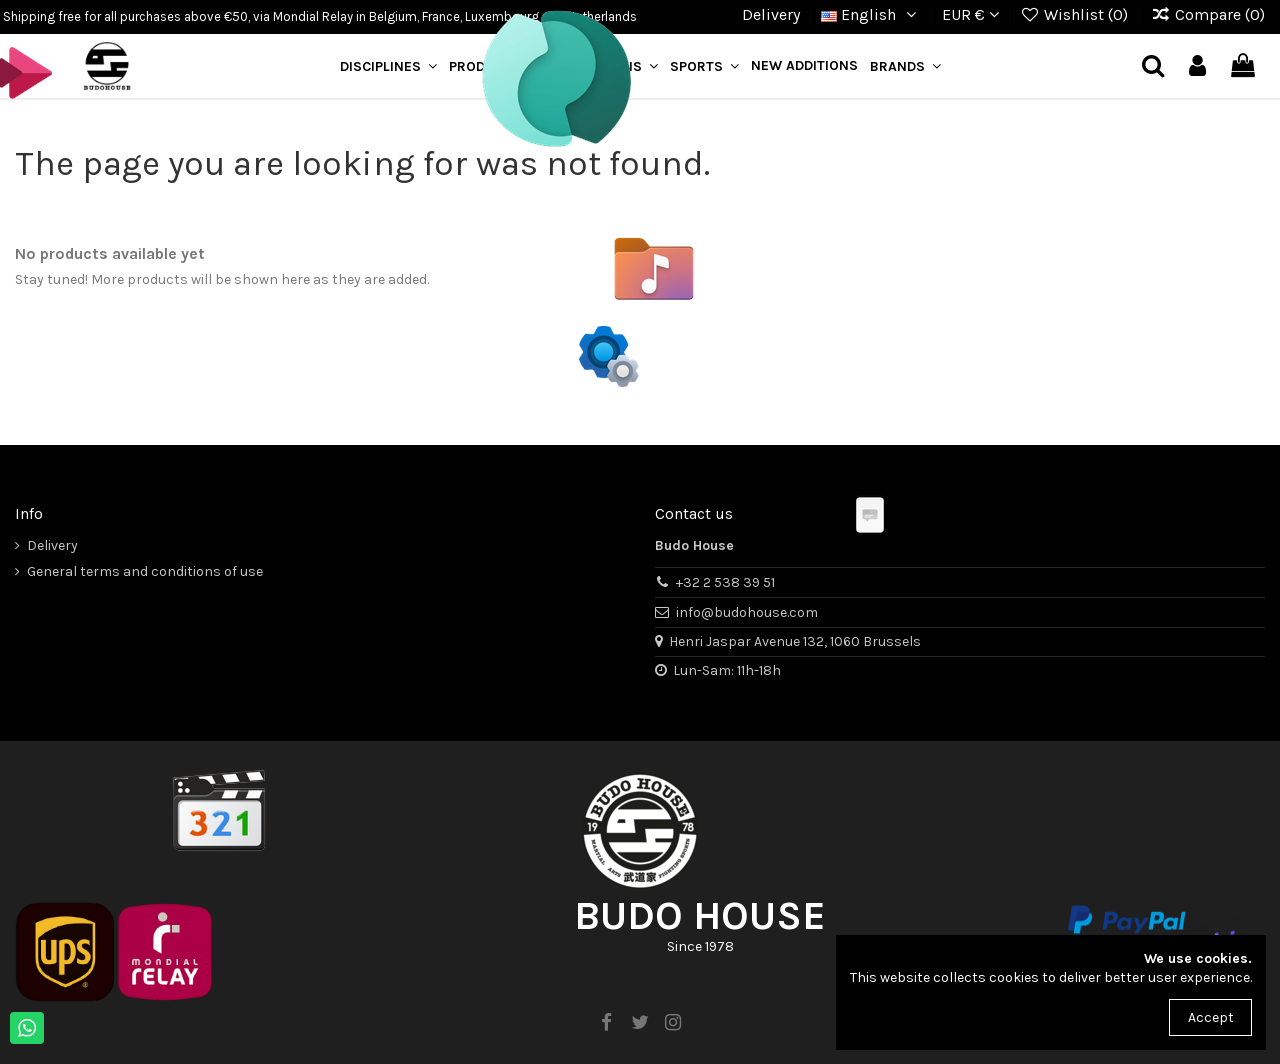 The height and width of the screenshot is (1064, 1280). Describe the element at coordinates (219, 817) in the screenshot. I see `open folder containing media player classic files` at that location.